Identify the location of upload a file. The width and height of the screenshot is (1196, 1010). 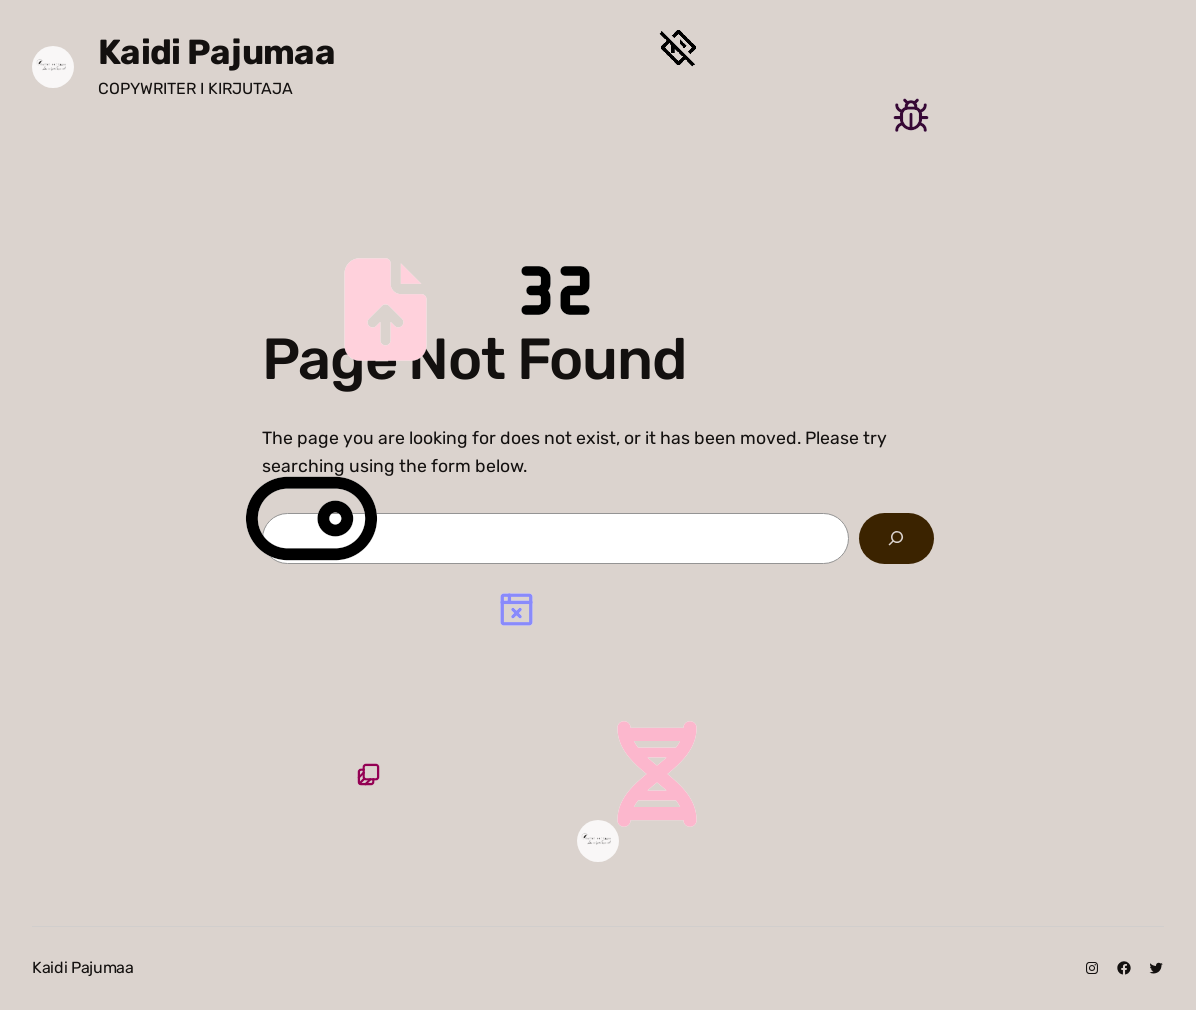
(385, 309).